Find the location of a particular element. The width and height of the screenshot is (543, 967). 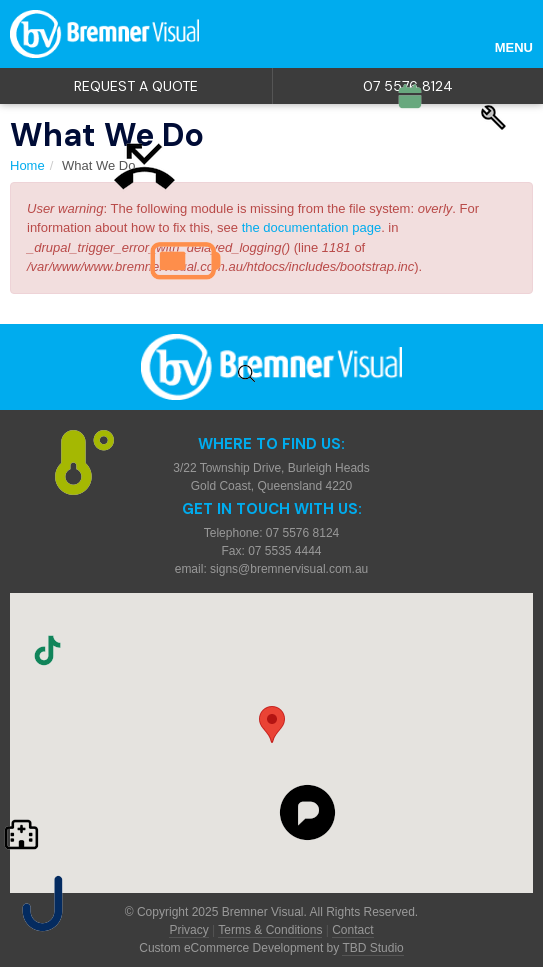

access settings or configuration options is located at coordinates (493, 117).